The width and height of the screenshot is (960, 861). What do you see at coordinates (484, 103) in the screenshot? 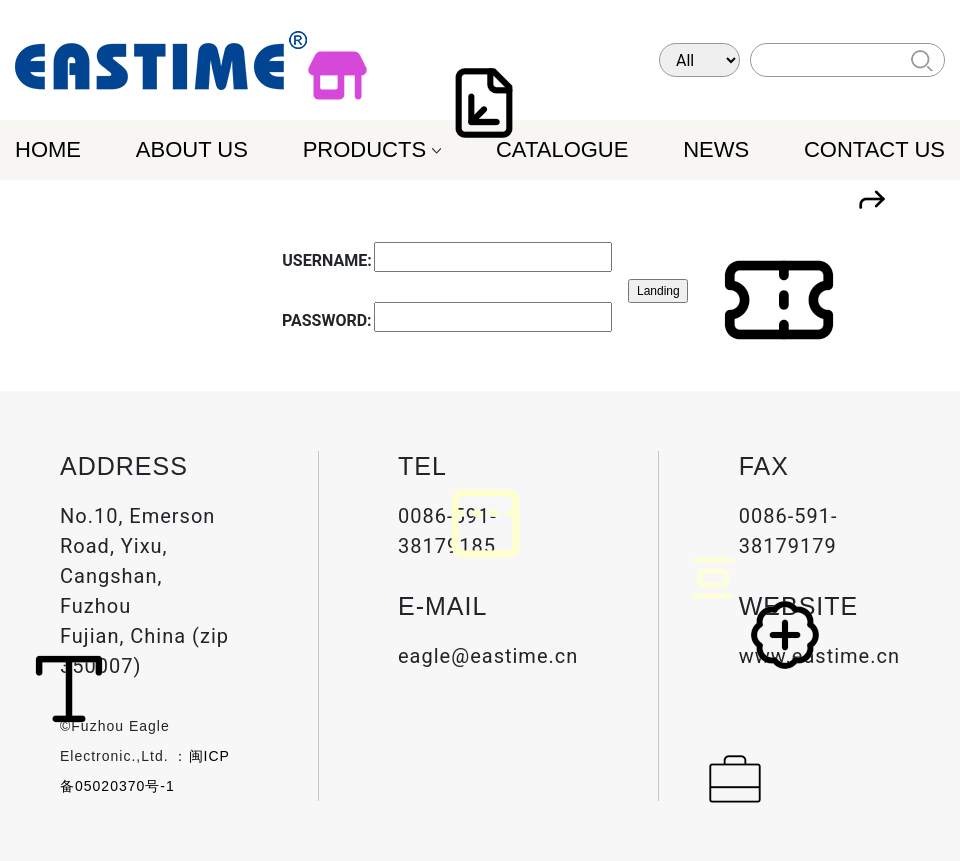
I see `view 3d model or visualization file` at bounding box center [484, 103].